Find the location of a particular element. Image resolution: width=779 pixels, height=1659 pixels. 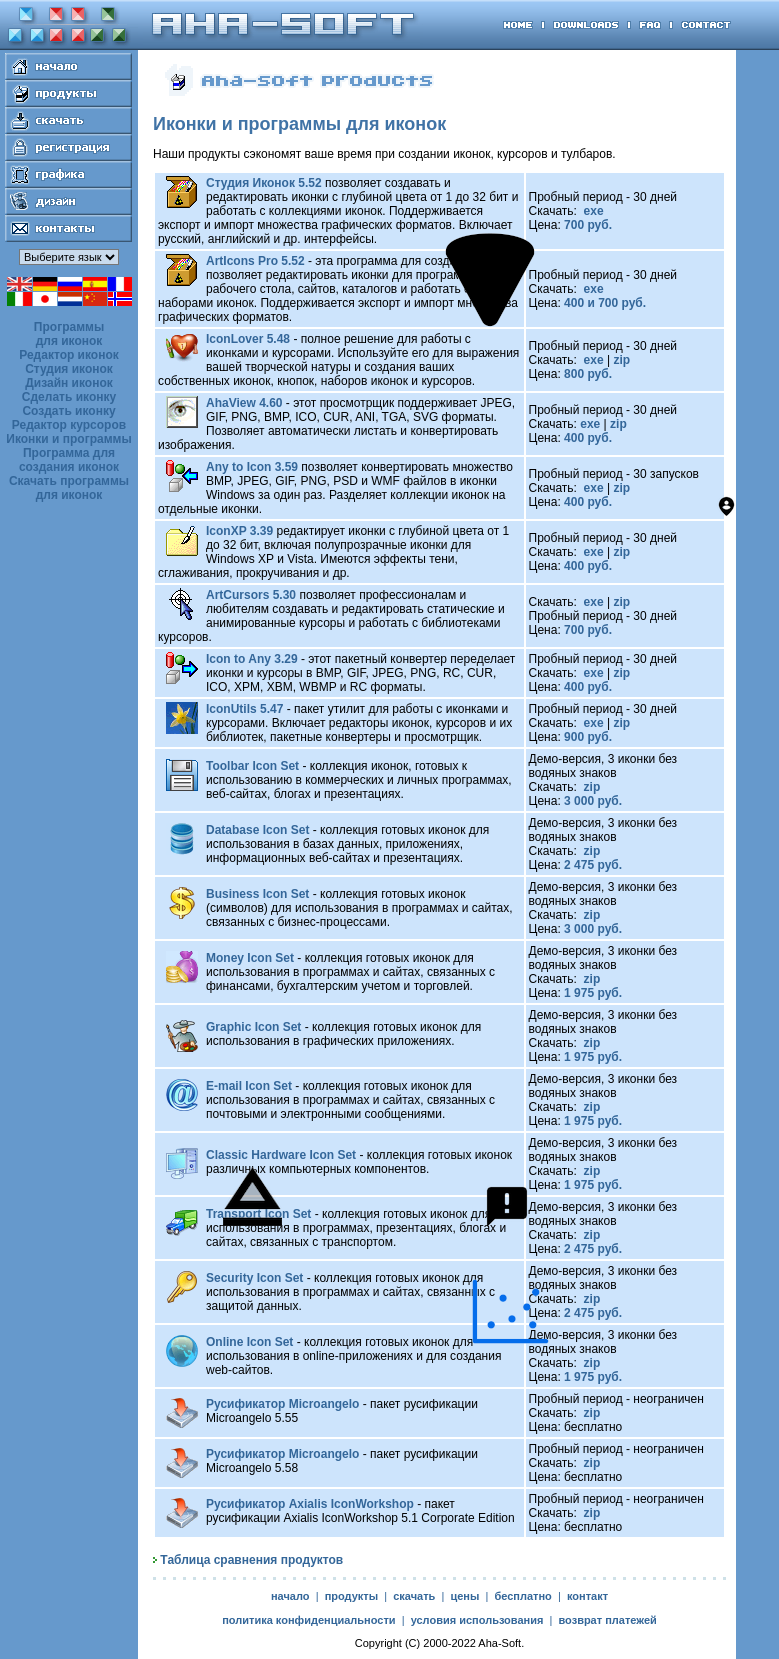

filter or sort content is located at coordinates (490, 282).